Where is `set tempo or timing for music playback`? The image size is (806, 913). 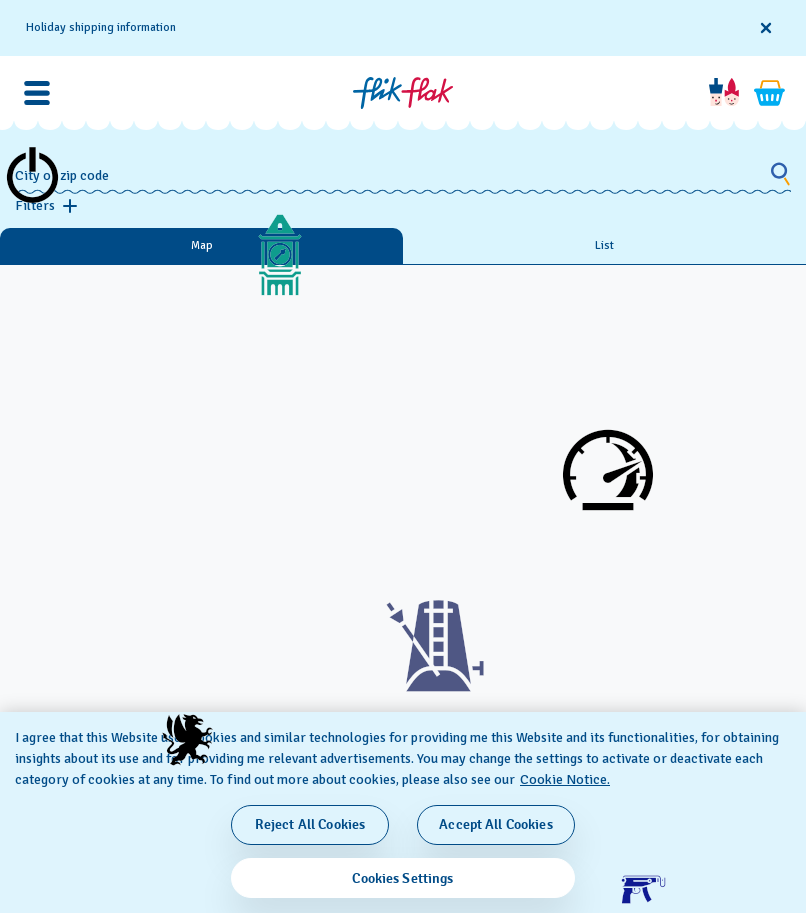 set tempo or timing for music playback is located at coordinates (438, 639).